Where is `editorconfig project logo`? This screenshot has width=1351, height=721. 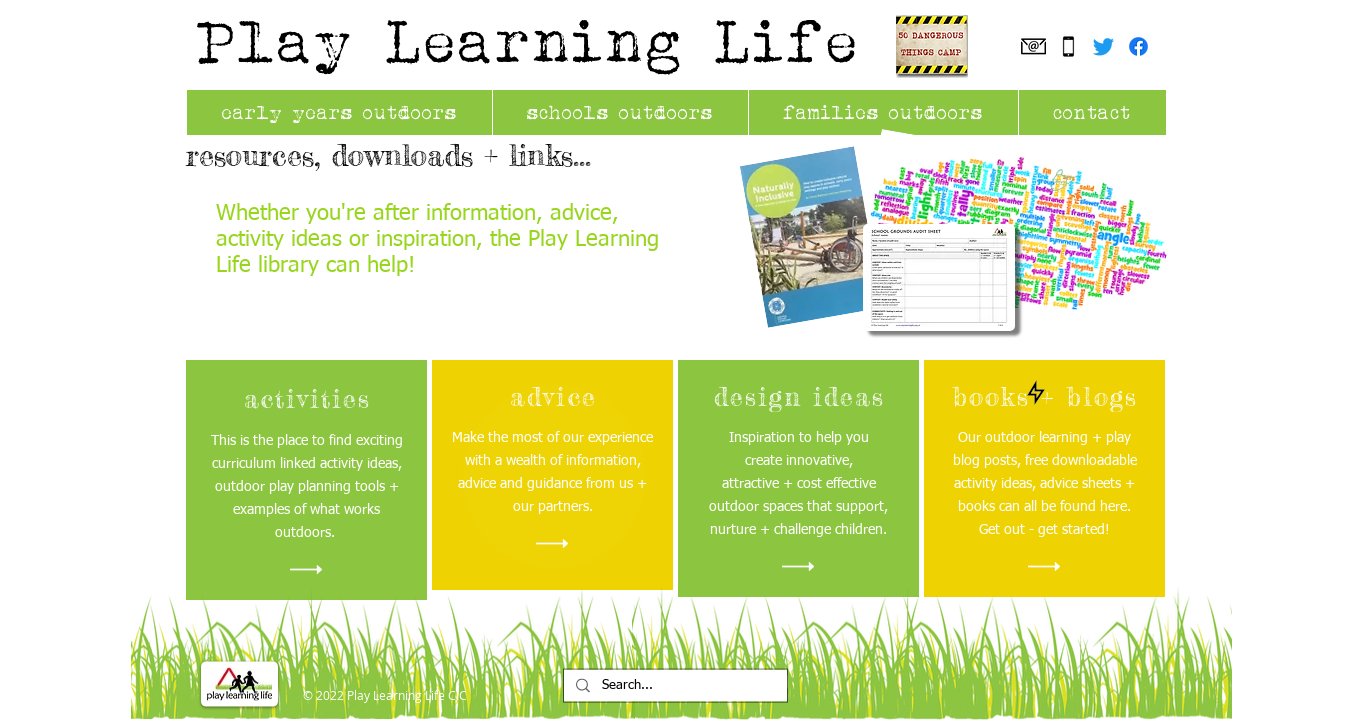
editorconfig project logo is located at coordinates (1062, 180).